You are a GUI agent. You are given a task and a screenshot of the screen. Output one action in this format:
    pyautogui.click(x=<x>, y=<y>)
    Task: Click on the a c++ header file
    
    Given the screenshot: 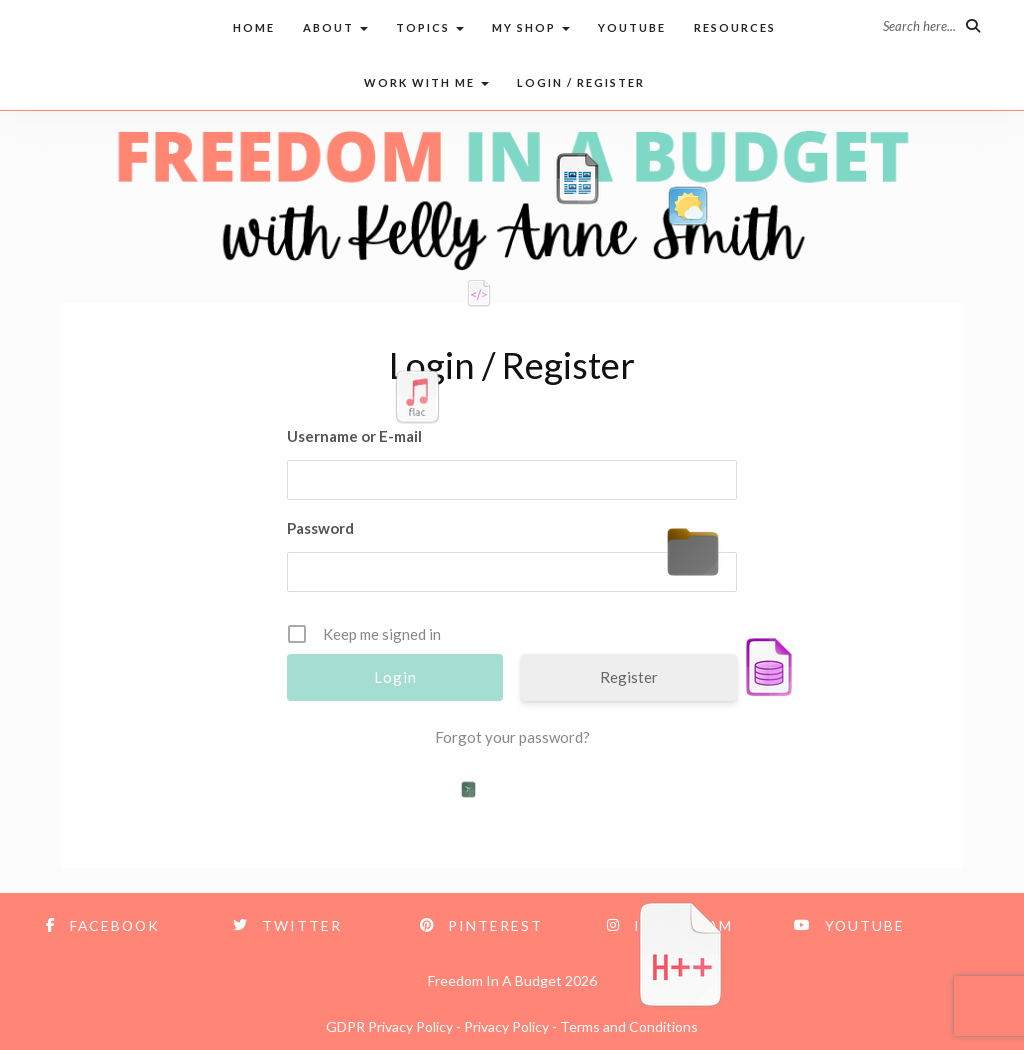 What is the action you would take?
    pyautogui.click(x=680, y=954)
    